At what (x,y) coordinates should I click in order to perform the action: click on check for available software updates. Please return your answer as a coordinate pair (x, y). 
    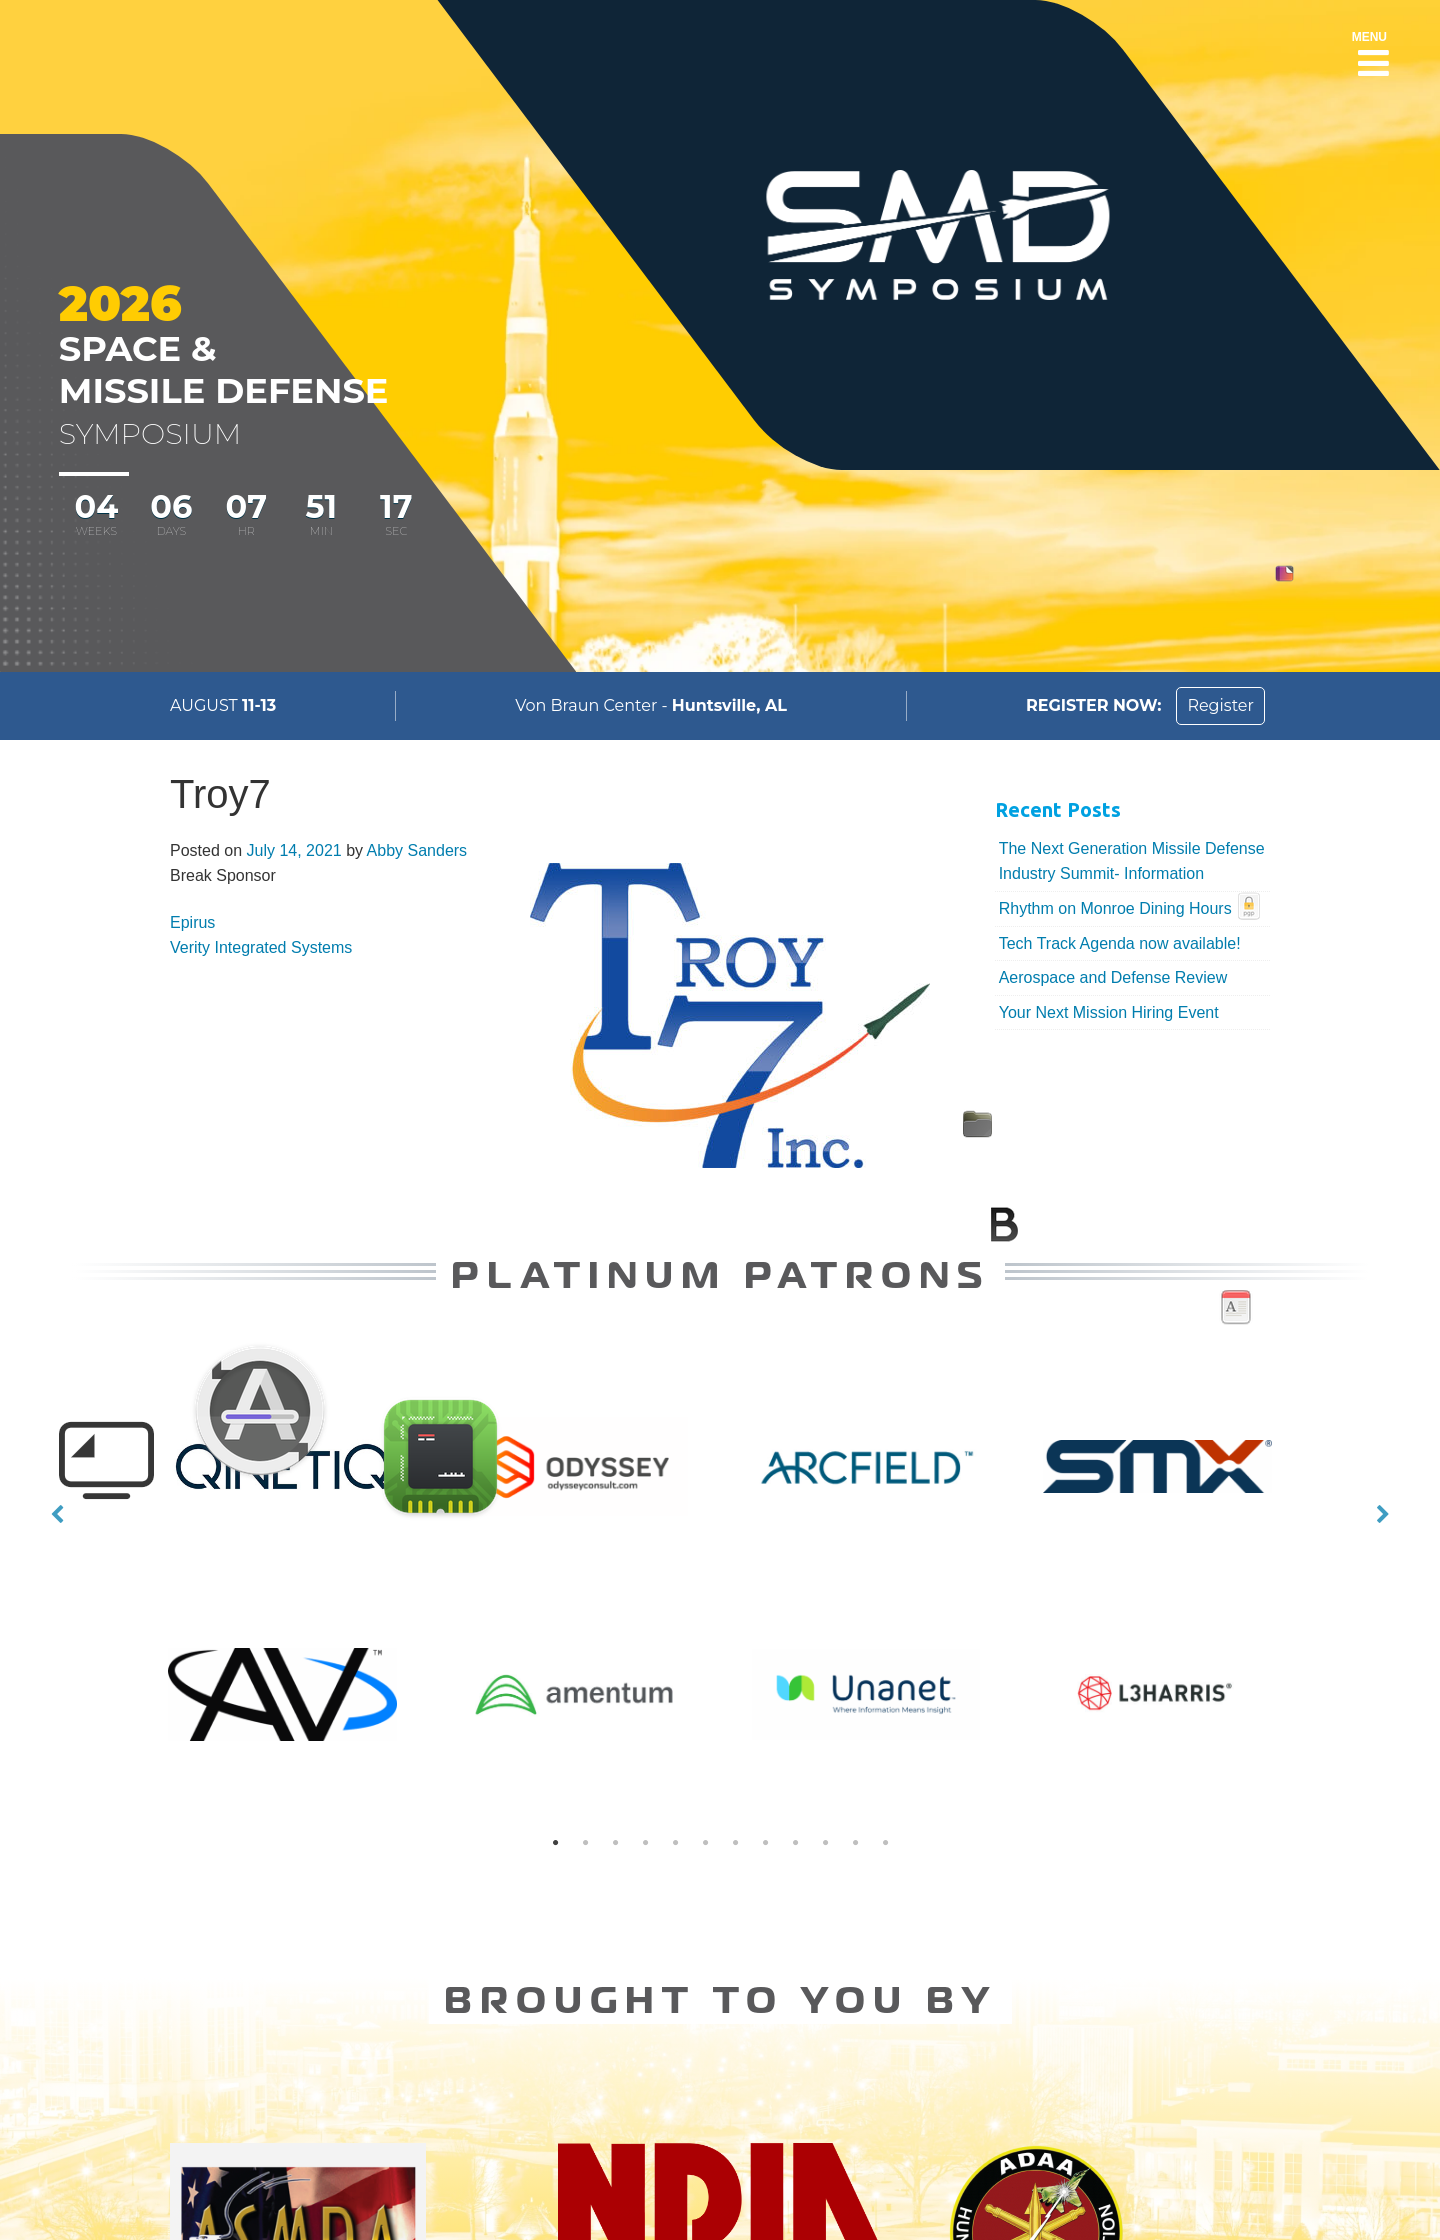
    Looking at the image, I should click on (260, 1411).